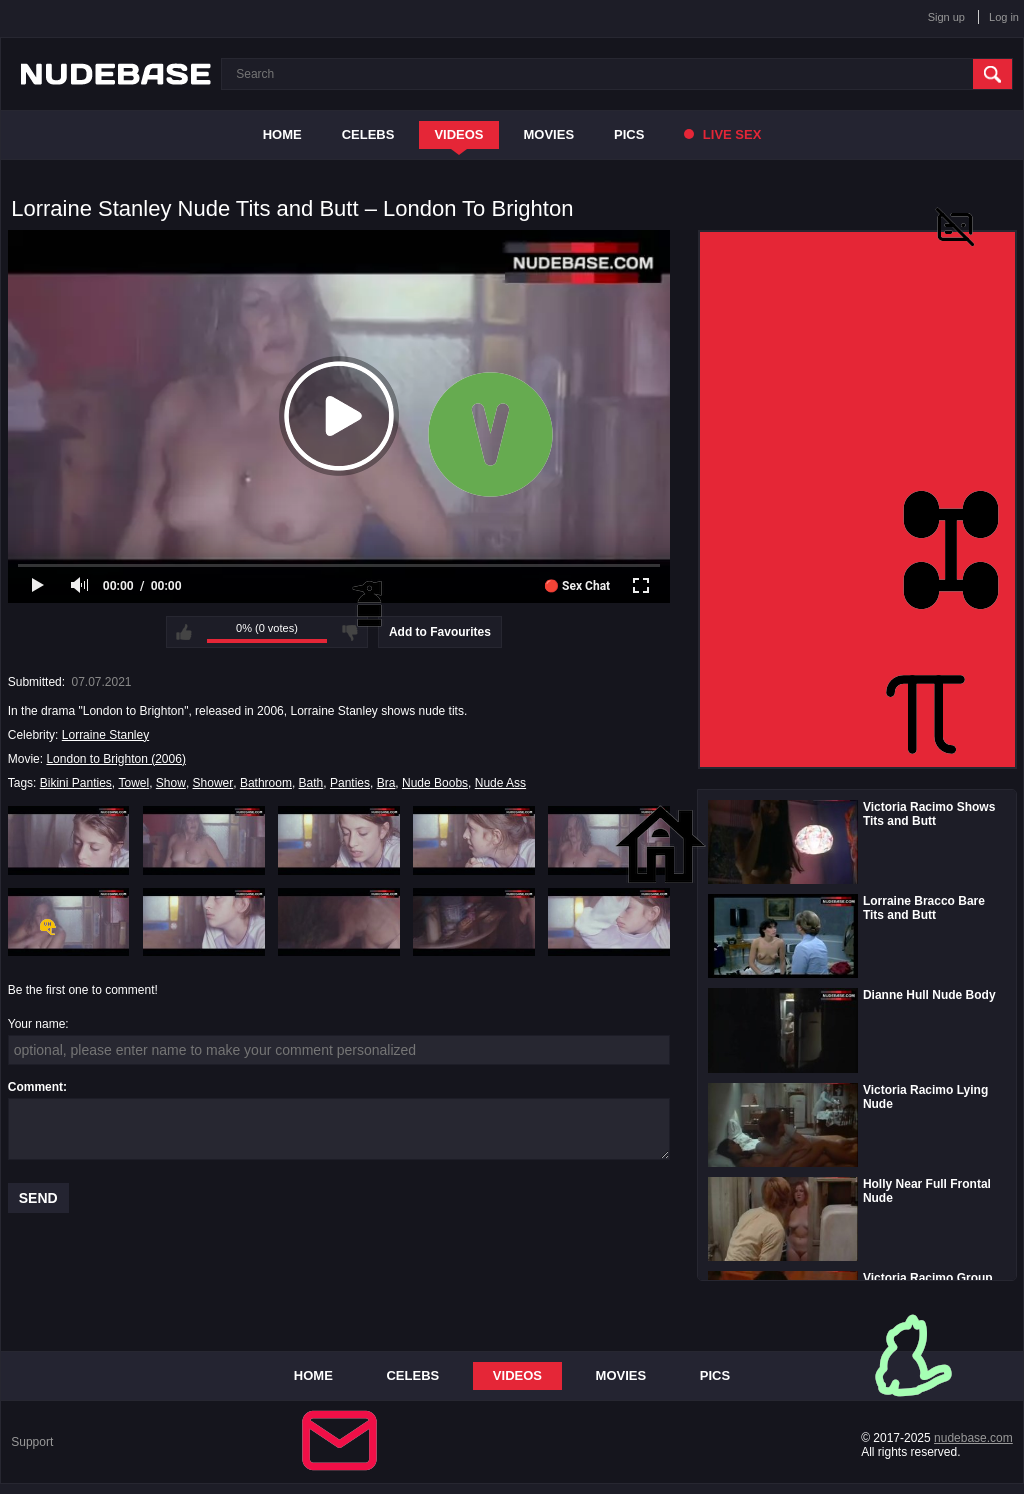 The height and width of the screenshot is (1494, 1024). Describe the element at coordinates (925, 714) in the screenshot. I see `access mathematical constants or formulas` at that location.